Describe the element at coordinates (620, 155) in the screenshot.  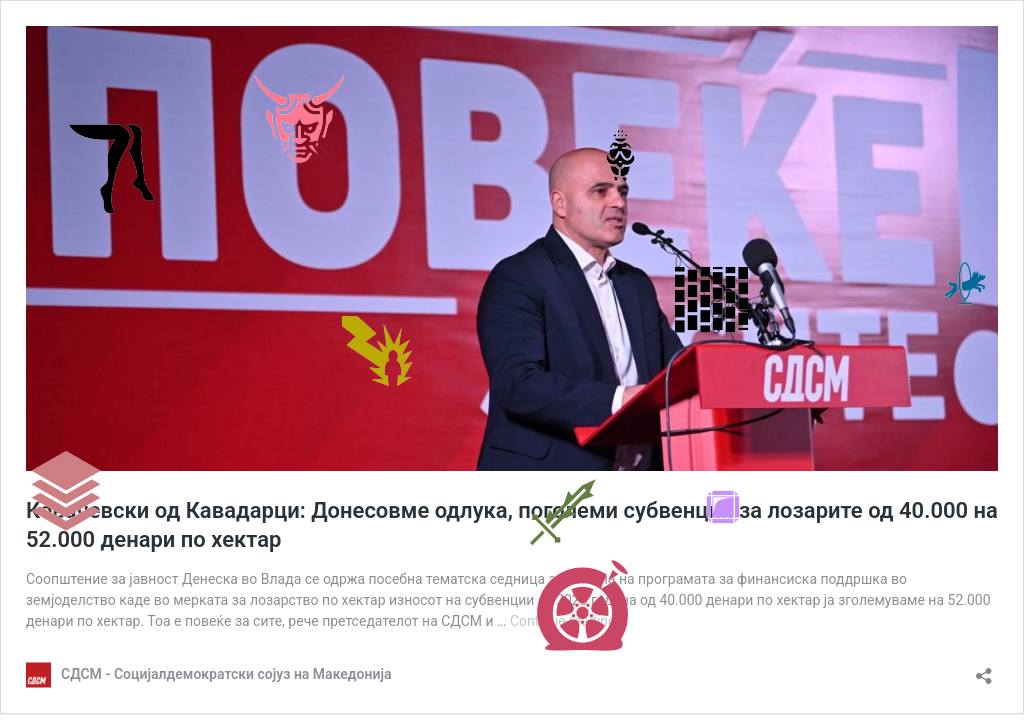
I see `view artifact or historical item details` at that location.